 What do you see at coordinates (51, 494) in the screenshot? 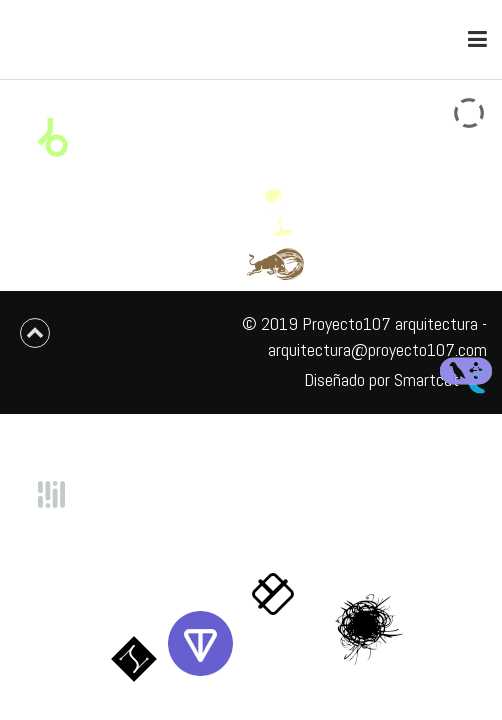
I see `mediapipe framework or SDK integration` at bounding box center [51, 494].